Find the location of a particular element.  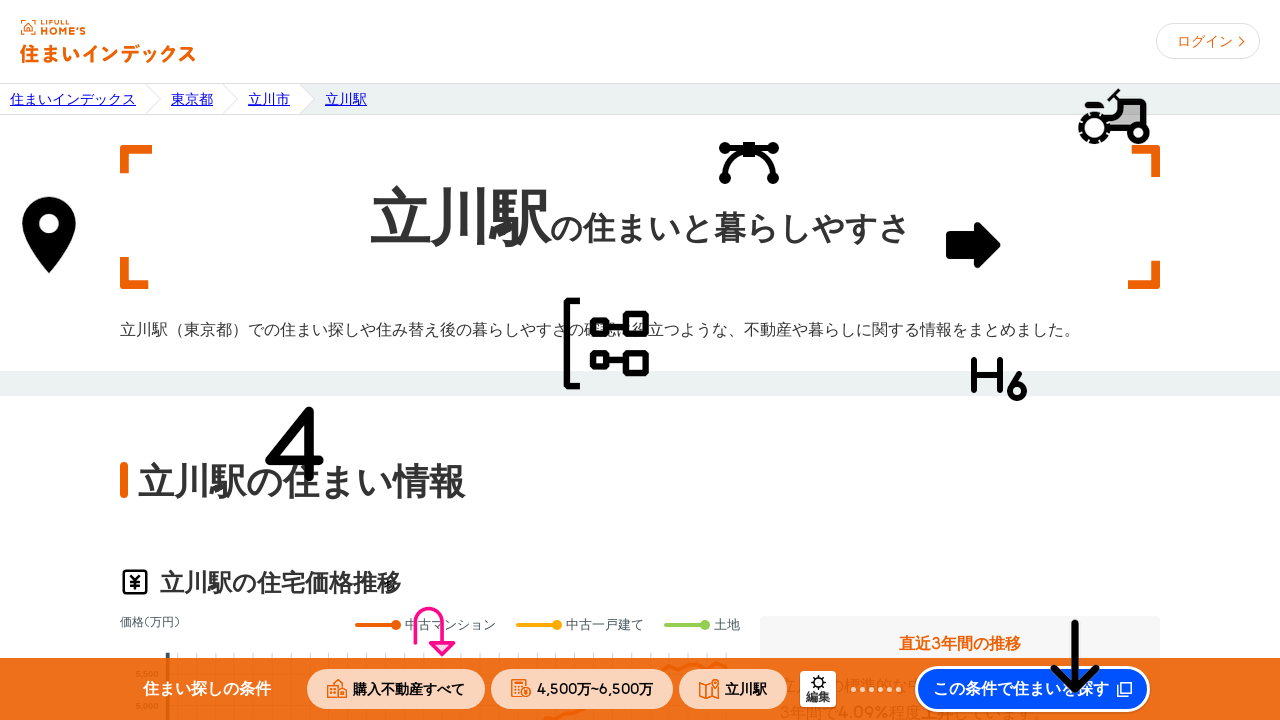

format text as heading level 6 is located at coordinates (996, 378).